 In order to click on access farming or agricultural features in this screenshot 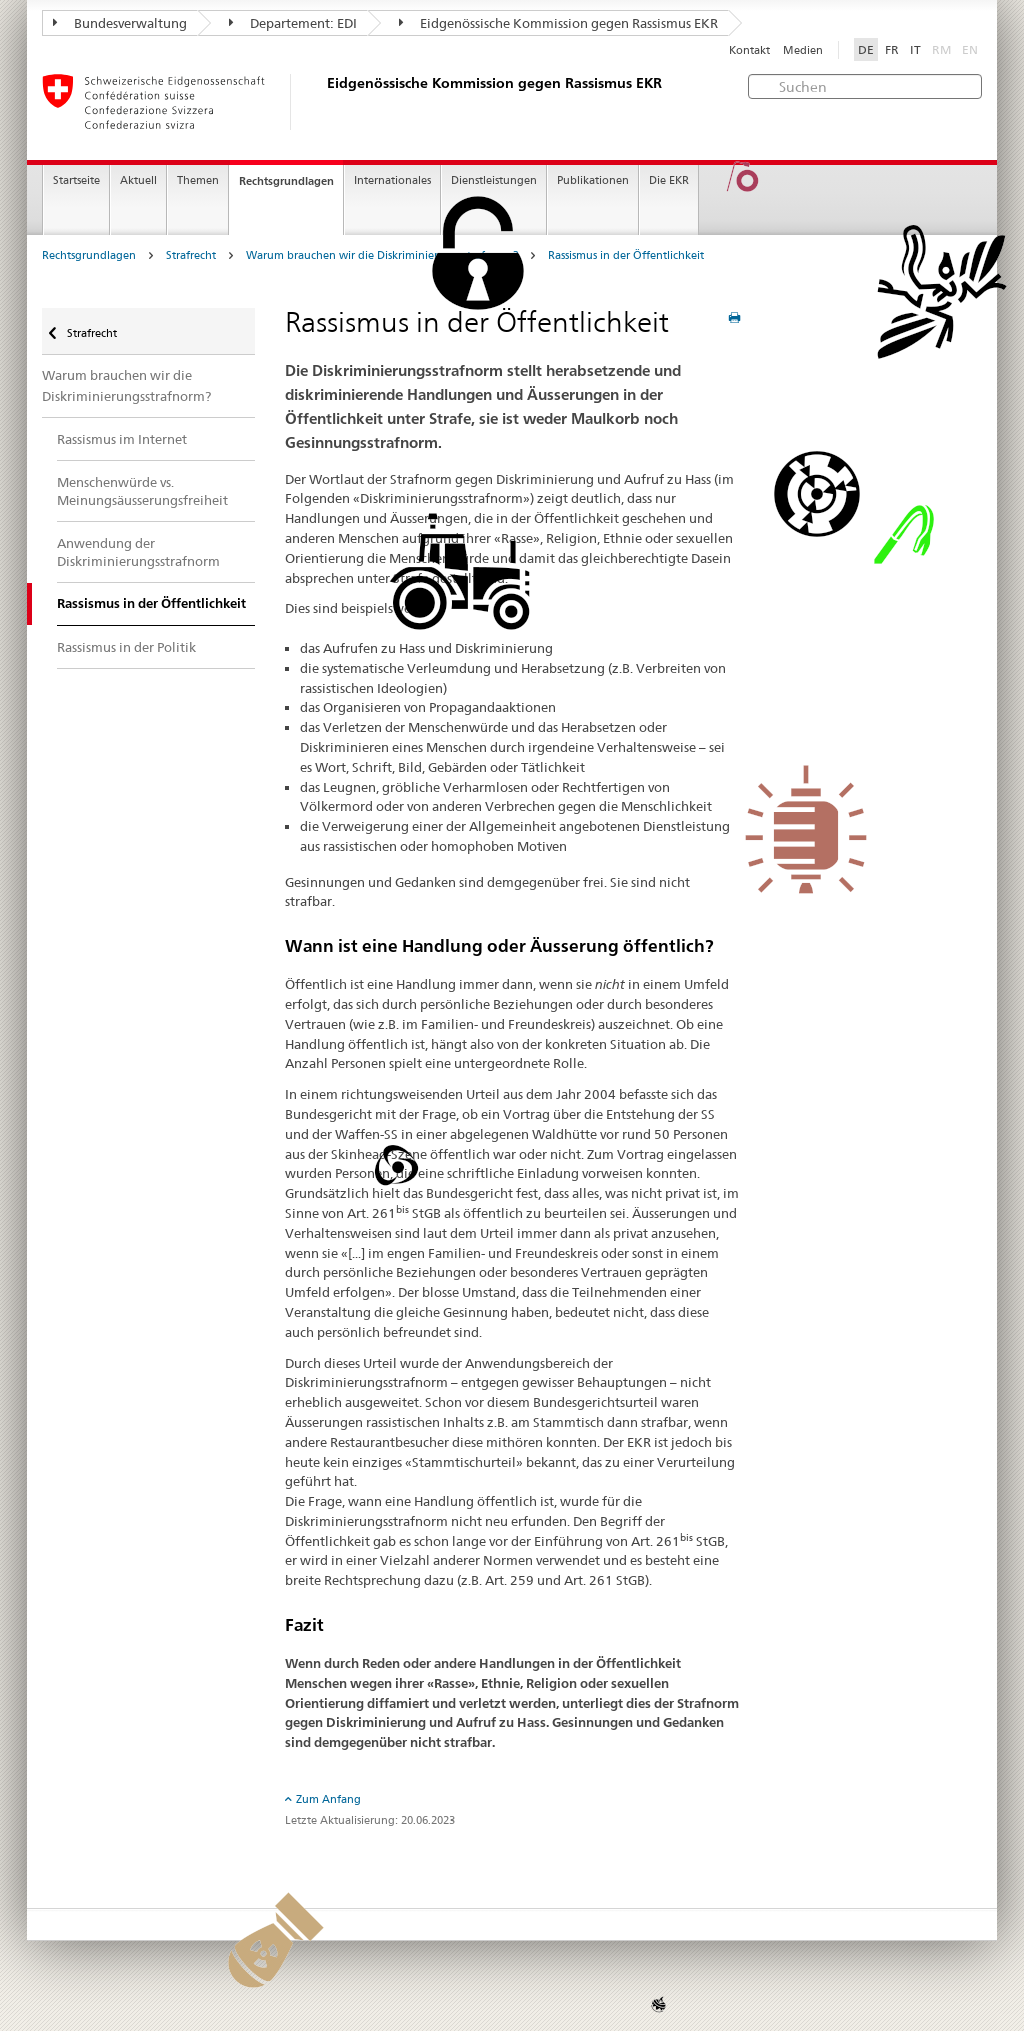, I will do `click(459, 571)`.